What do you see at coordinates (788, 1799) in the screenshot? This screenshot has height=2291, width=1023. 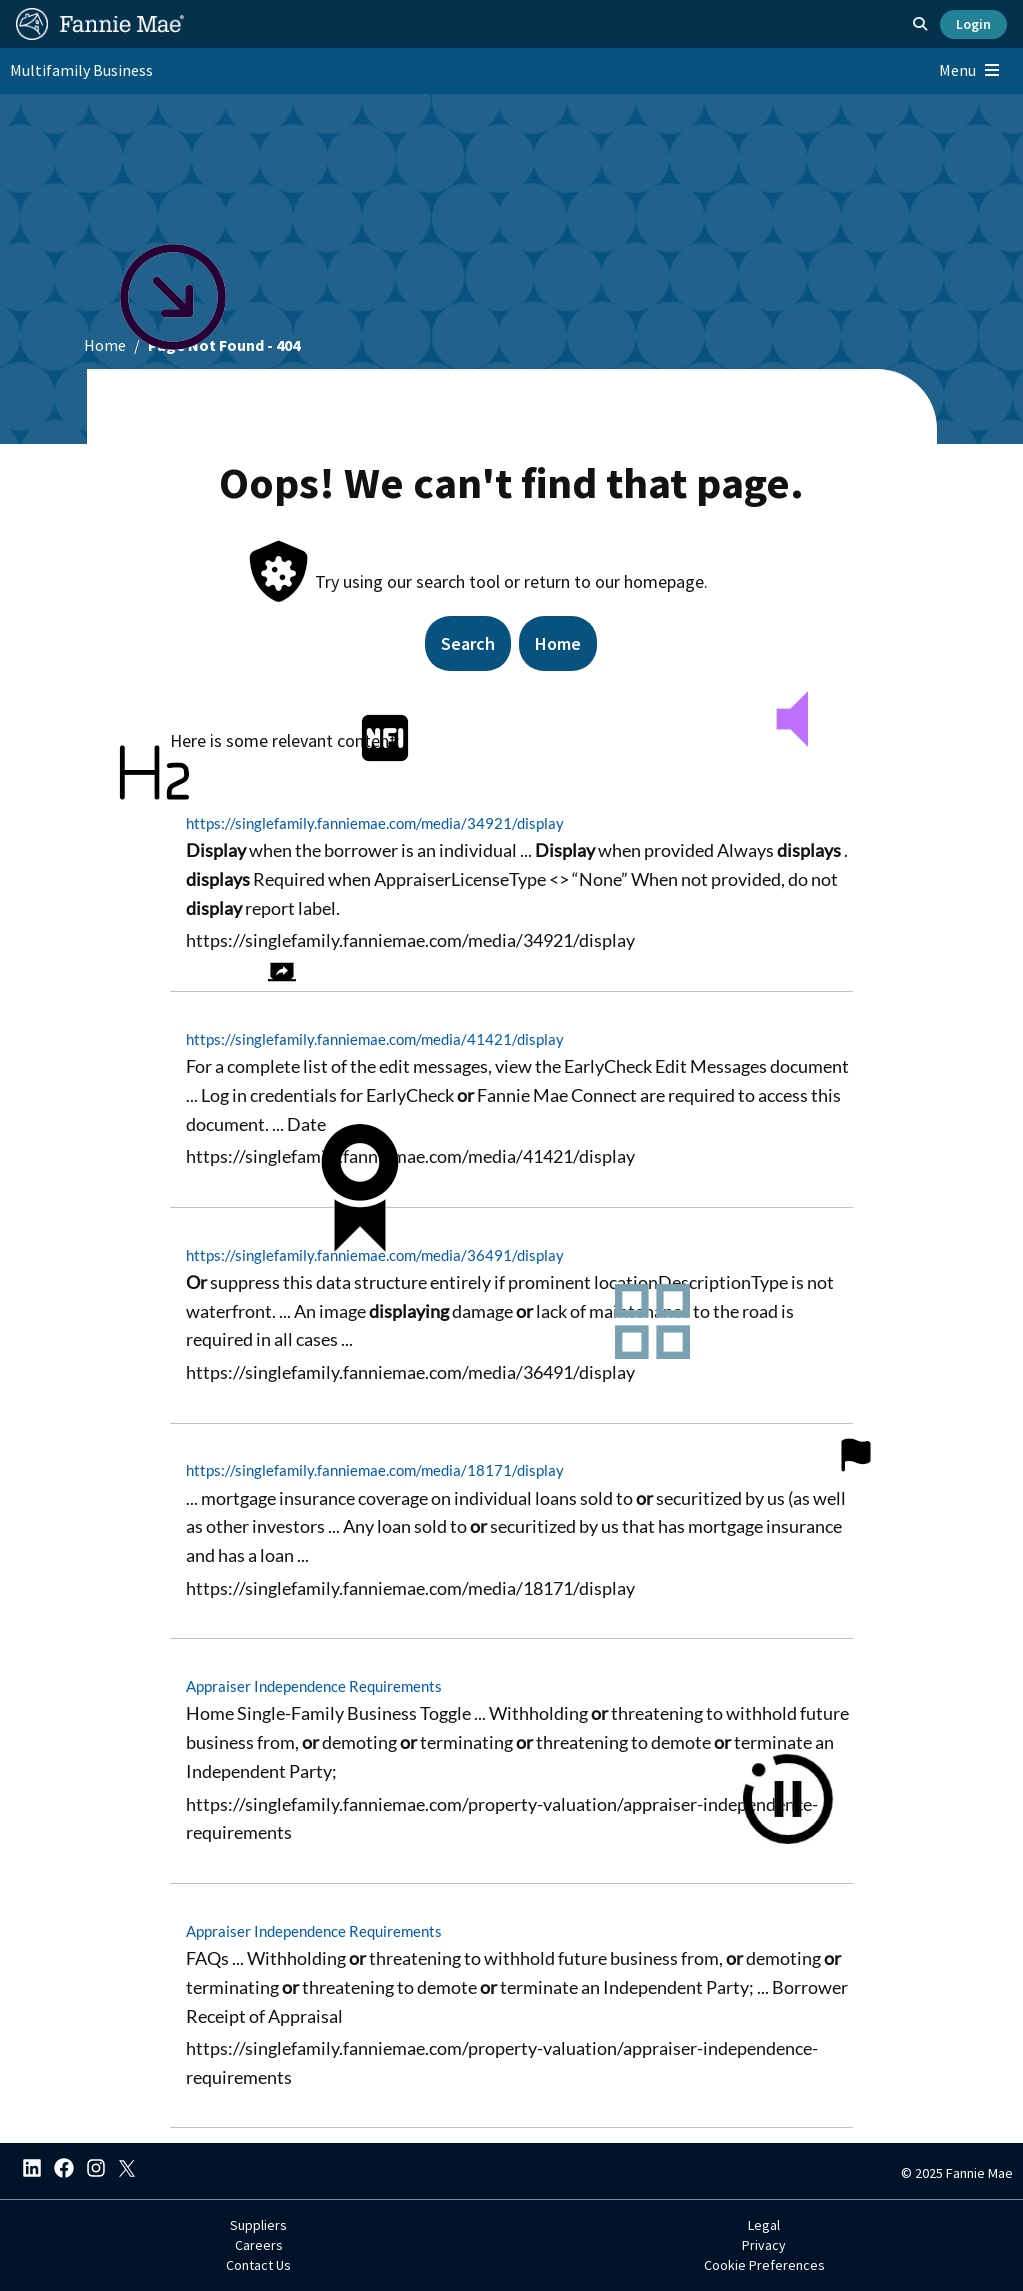 I see `motion photo playback is paused` at bounding box center [788, 1799].